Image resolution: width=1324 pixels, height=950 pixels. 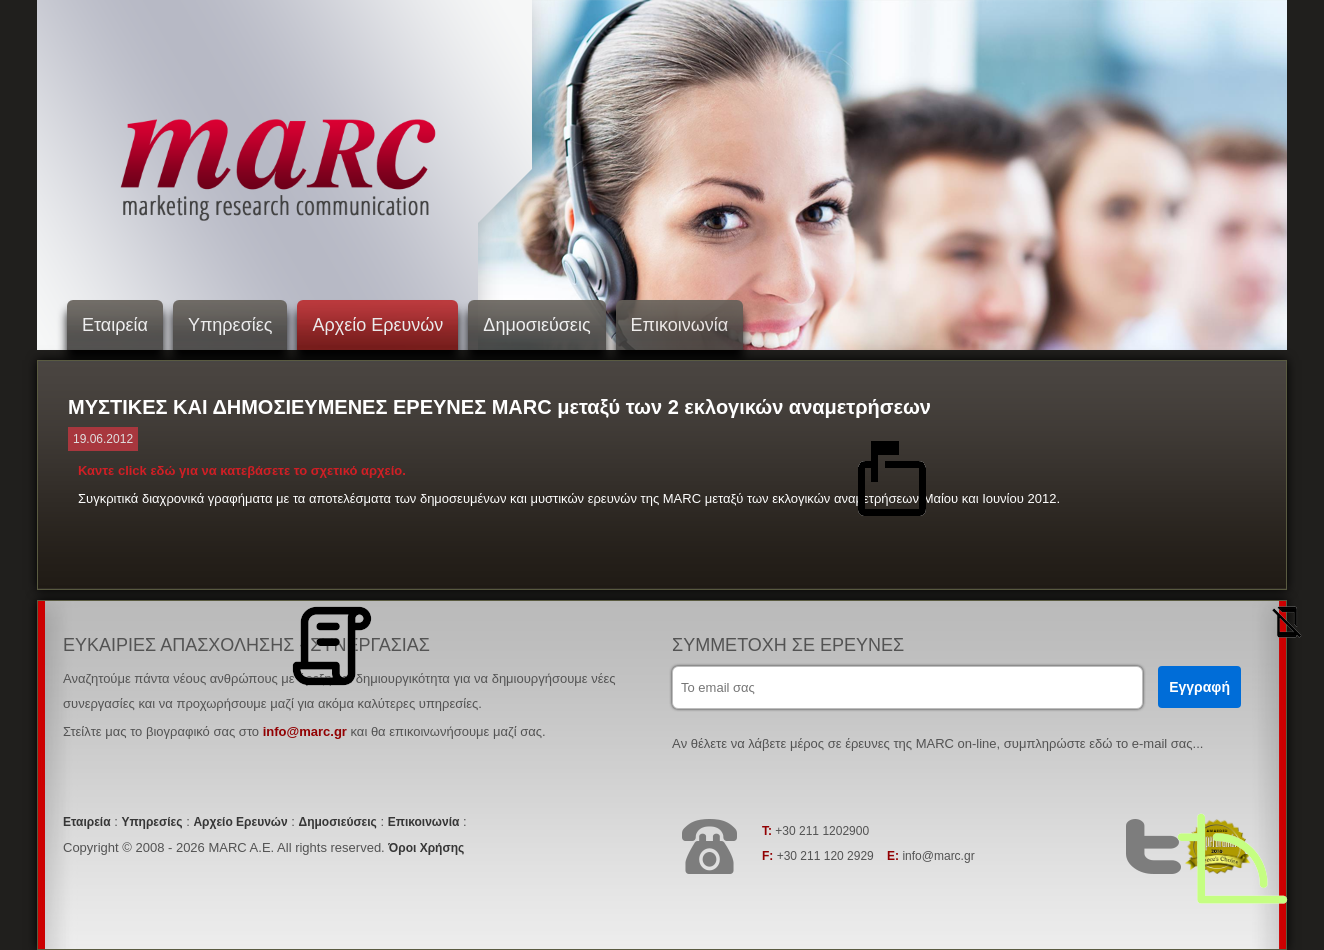 What do you see at coordinates (332, 646) in the screenshot?
I see `view license or terms of service` at bounding box center [332, 646].